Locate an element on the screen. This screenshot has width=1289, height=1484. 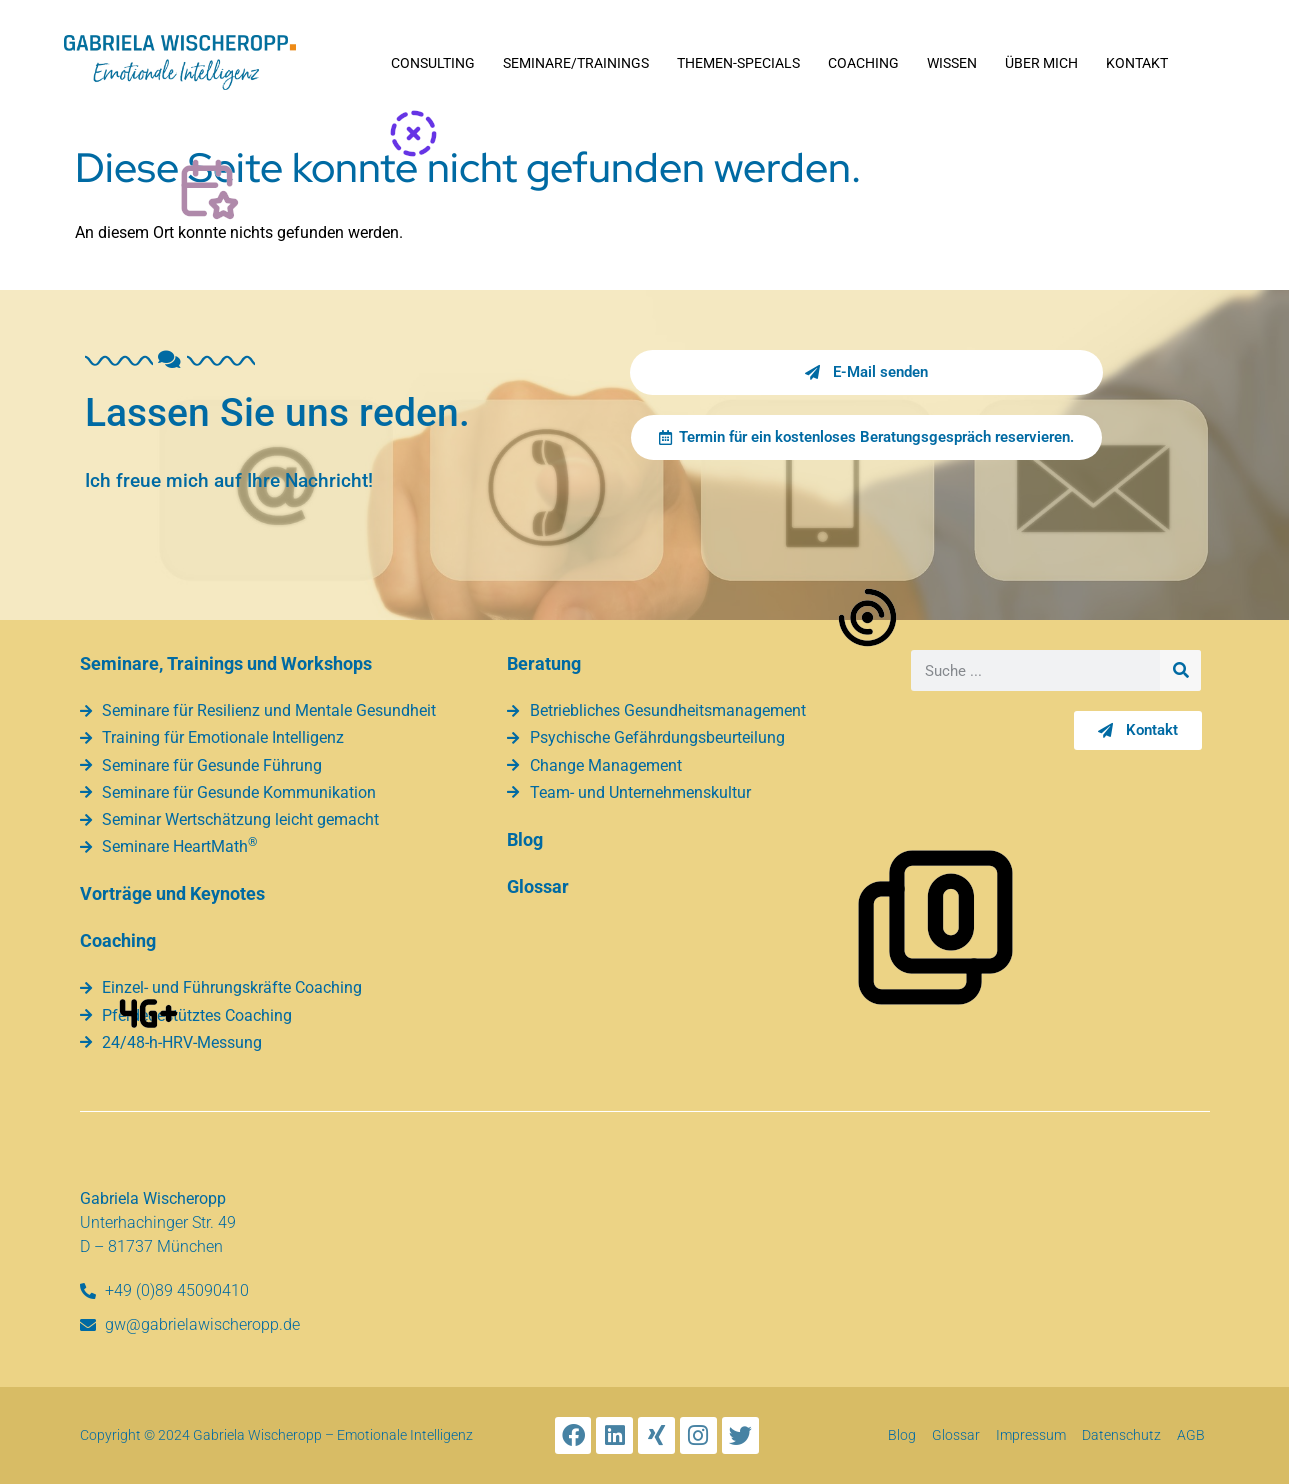
view starred or favorite events is located at coordinates (207, 188).